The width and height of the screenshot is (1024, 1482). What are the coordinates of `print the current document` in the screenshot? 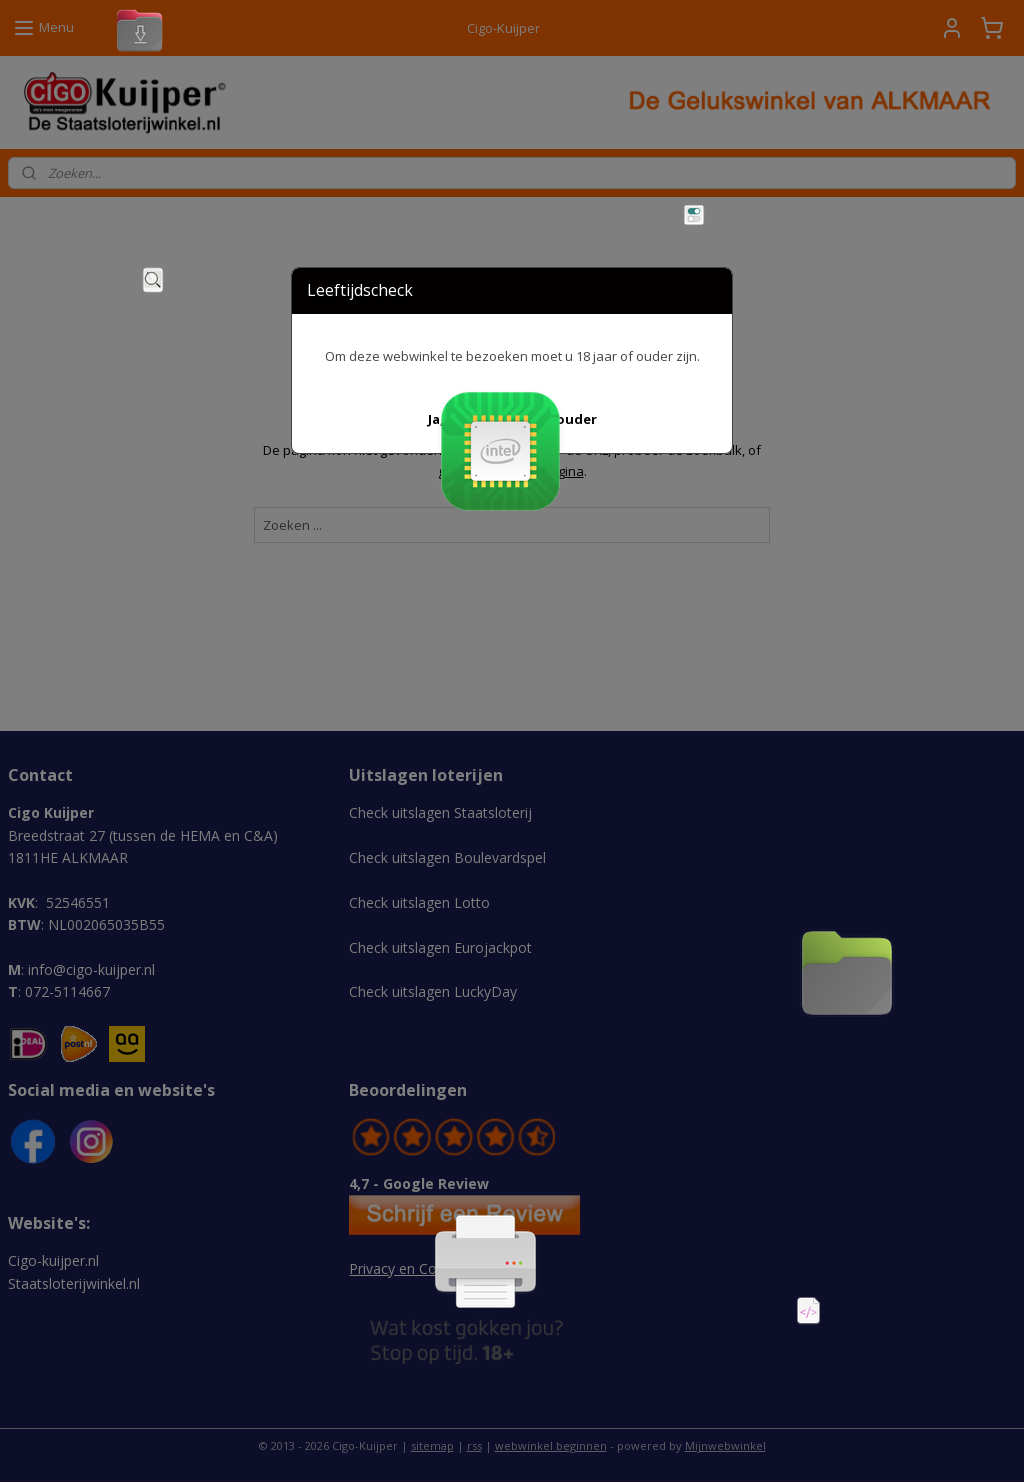 It's located at (485, 1261).